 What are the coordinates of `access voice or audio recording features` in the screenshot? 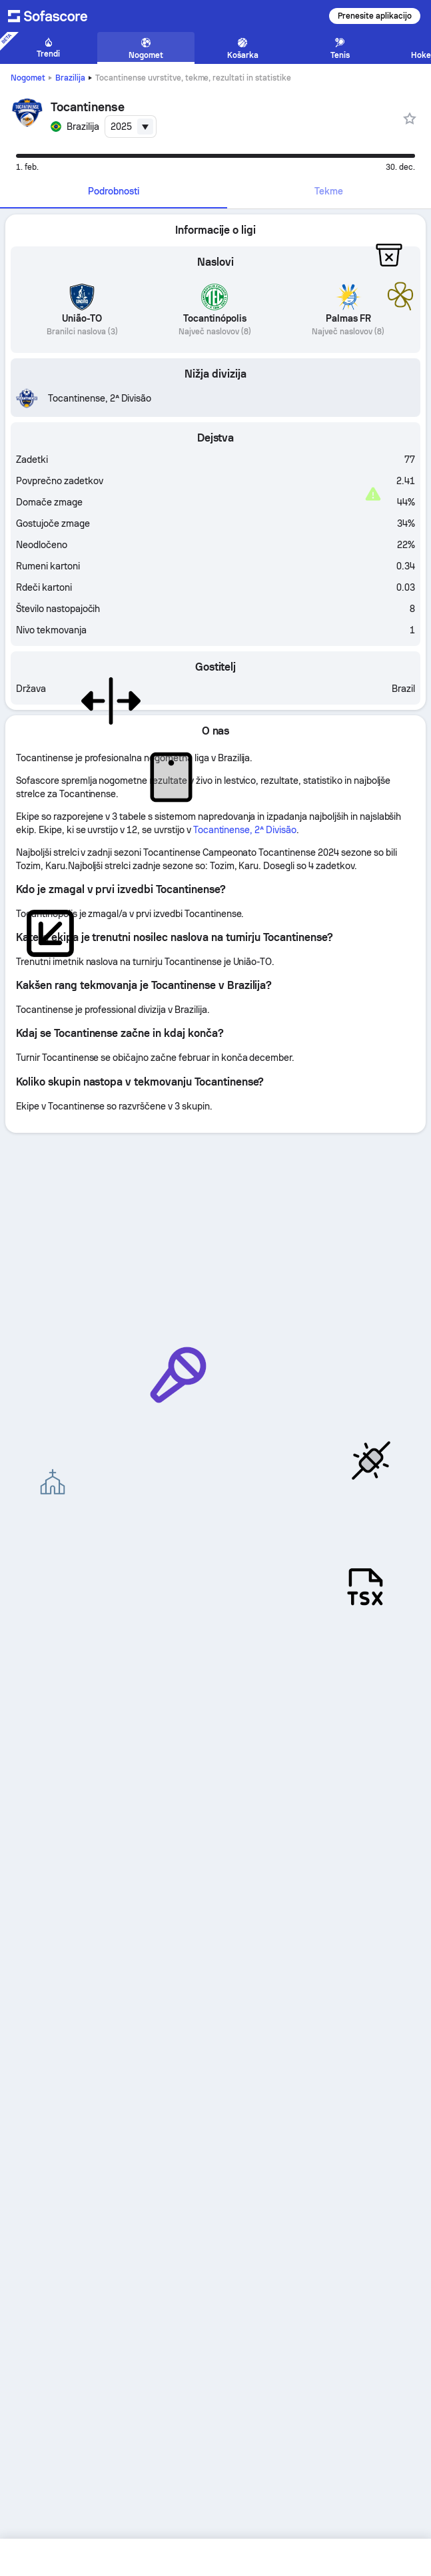 It's located at (177, 1376).